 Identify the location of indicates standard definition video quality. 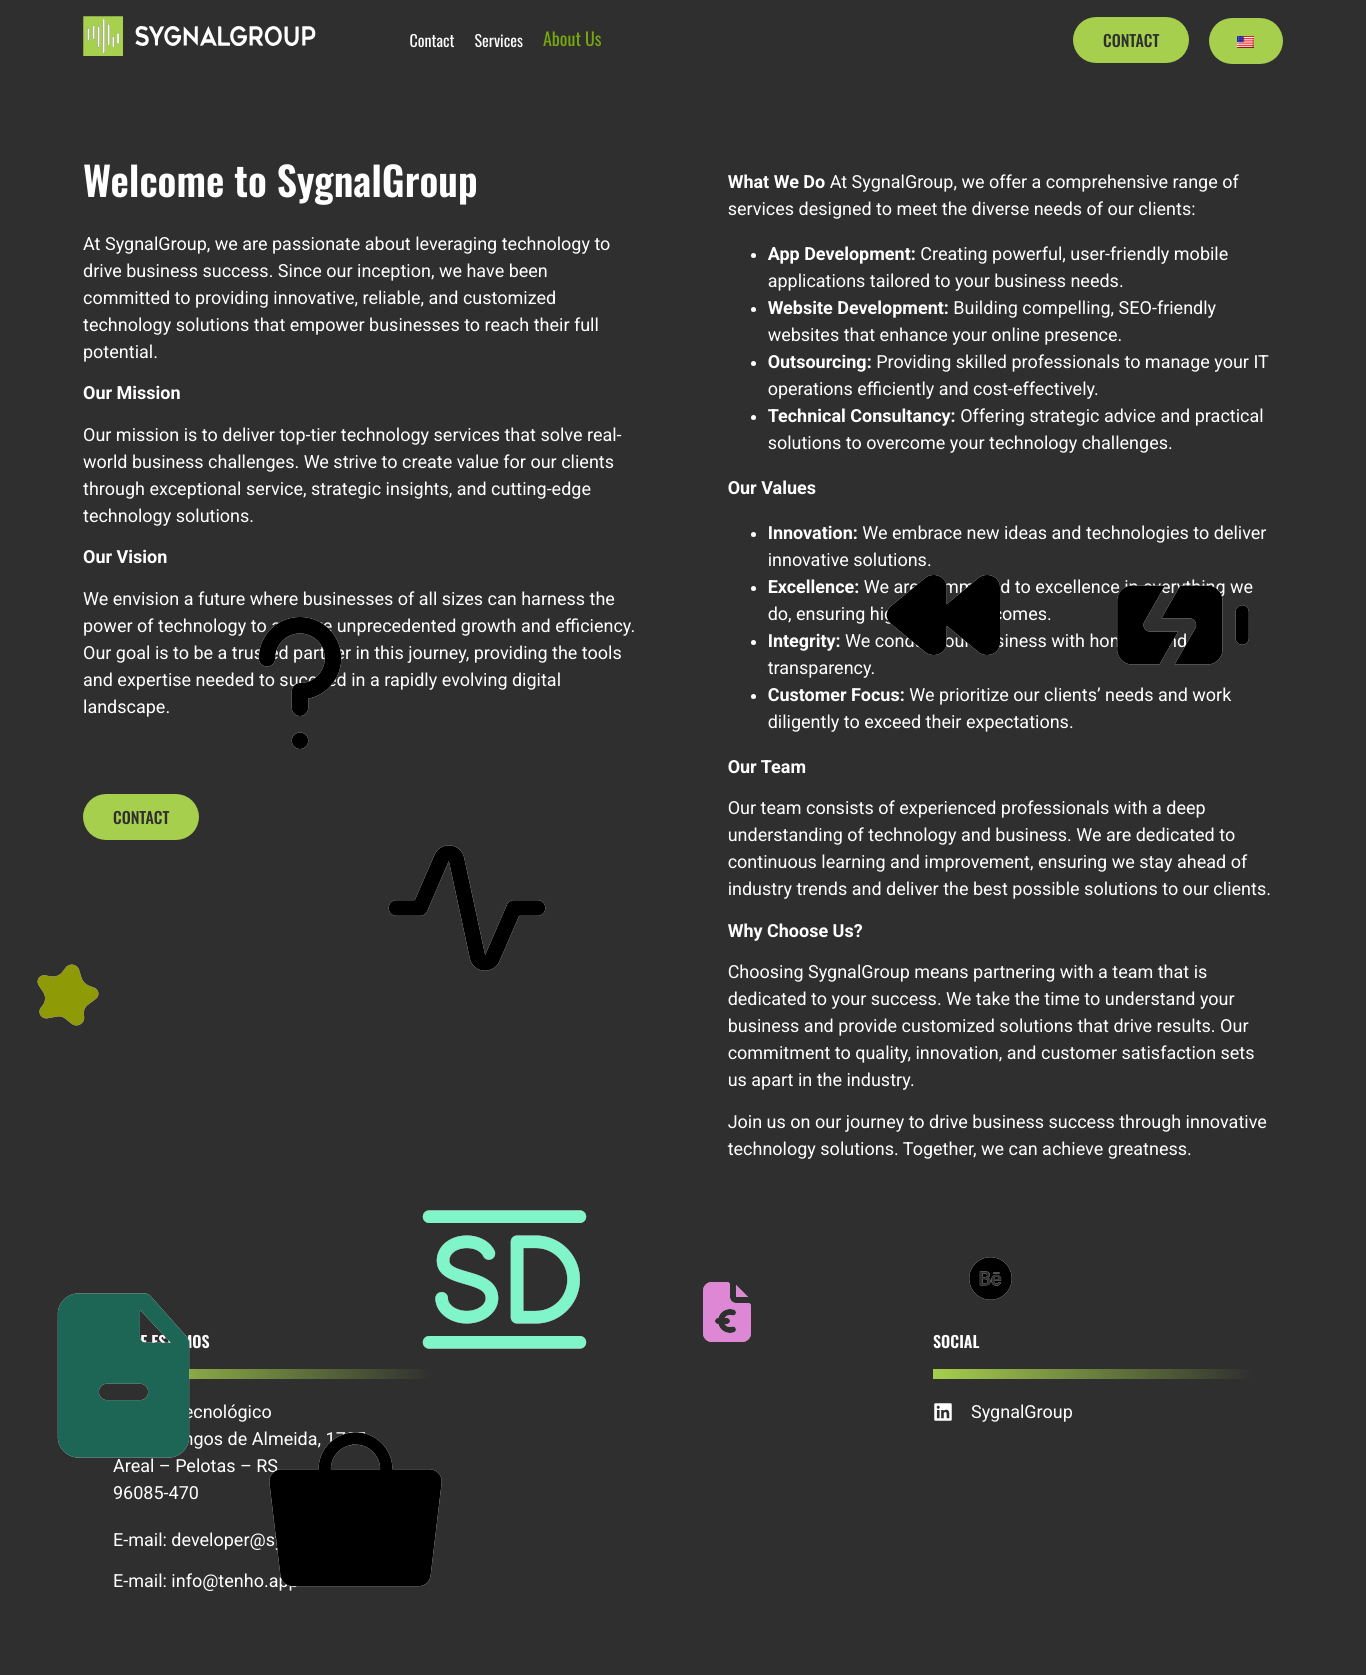
(504, 1279).